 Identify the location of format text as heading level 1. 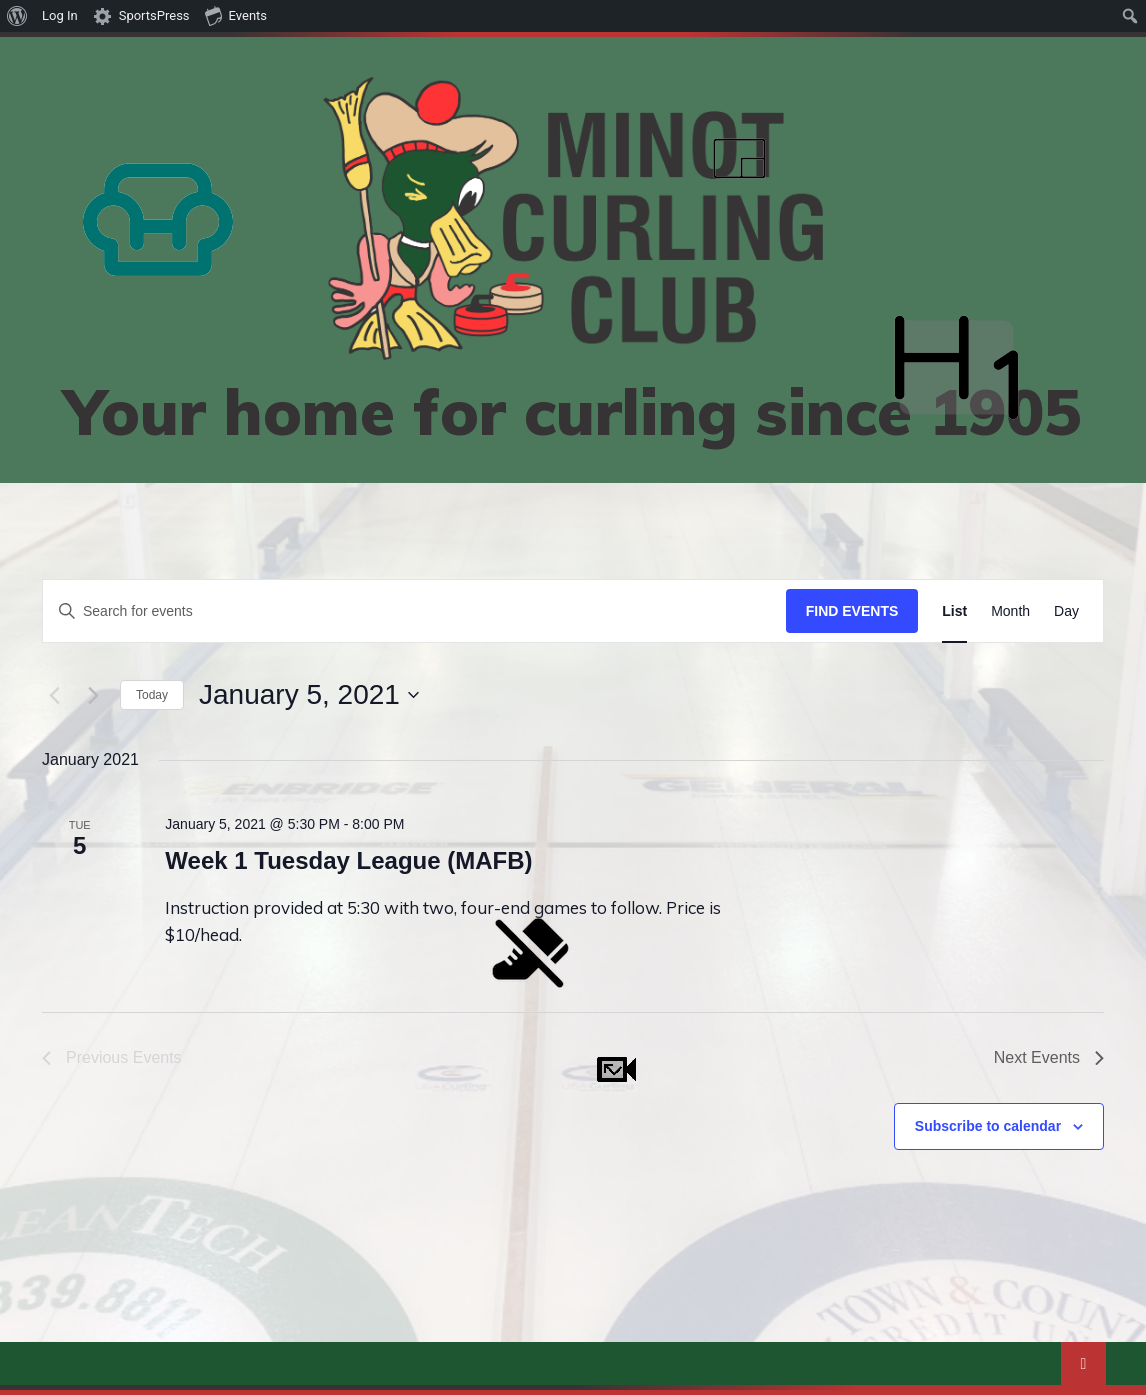
(954, 365).